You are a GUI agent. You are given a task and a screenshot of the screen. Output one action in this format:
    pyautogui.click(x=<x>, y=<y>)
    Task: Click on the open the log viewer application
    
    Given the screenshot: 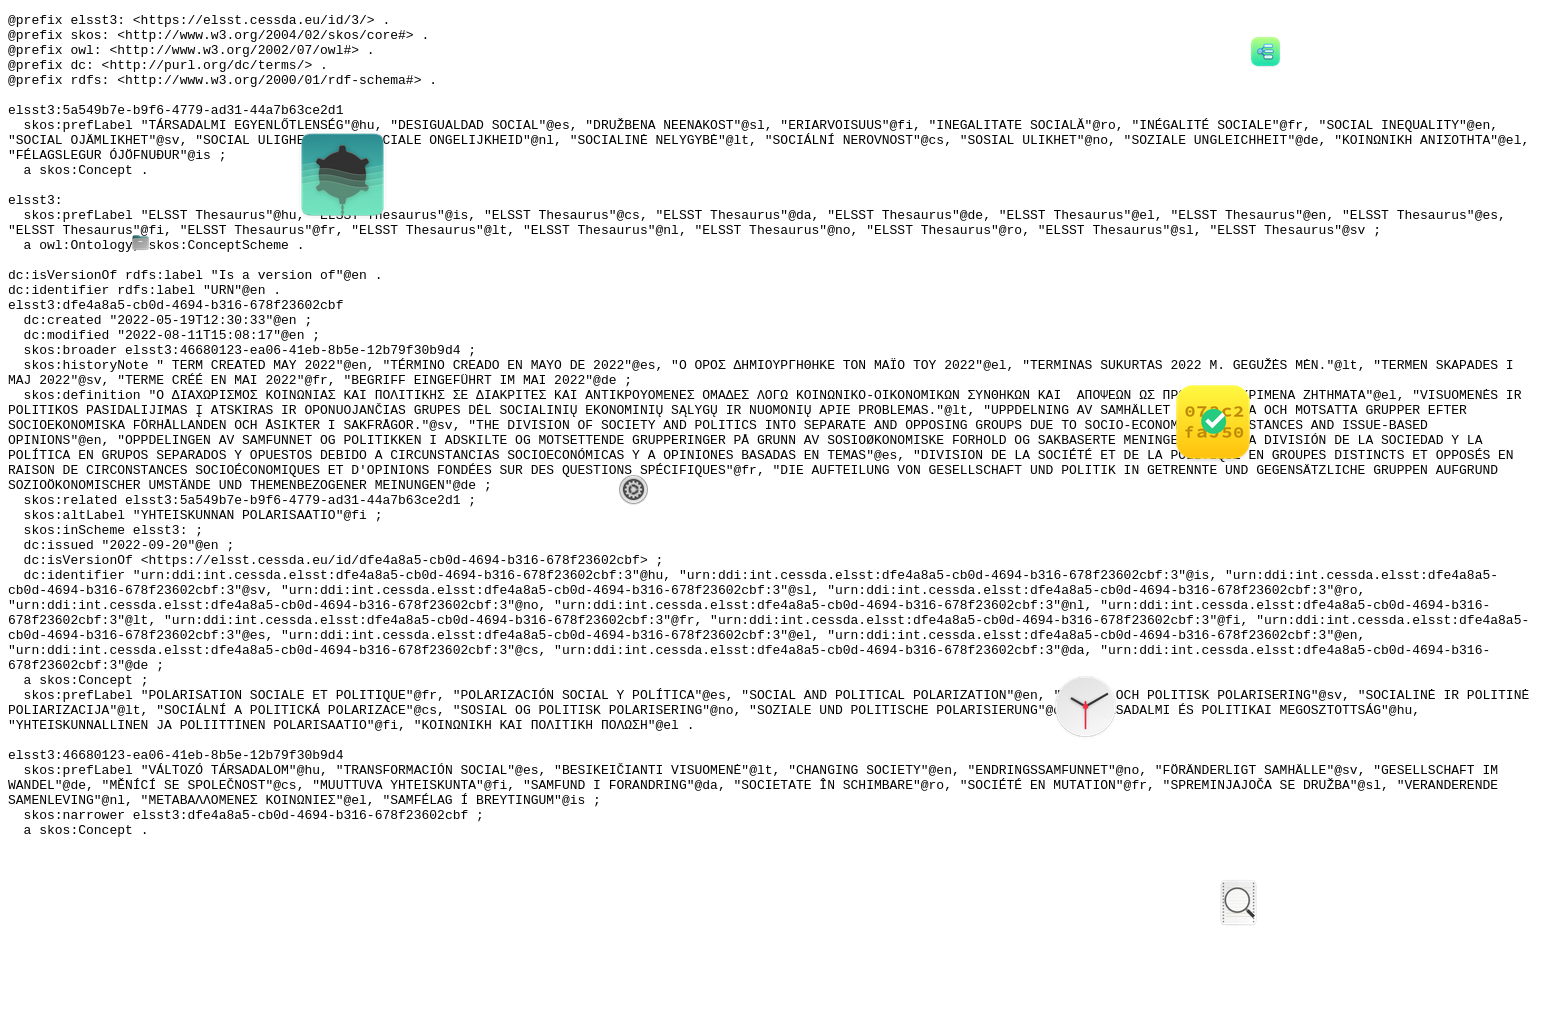 What is the action you would take?
    pyautogui.click(x=1238, y=902)
    